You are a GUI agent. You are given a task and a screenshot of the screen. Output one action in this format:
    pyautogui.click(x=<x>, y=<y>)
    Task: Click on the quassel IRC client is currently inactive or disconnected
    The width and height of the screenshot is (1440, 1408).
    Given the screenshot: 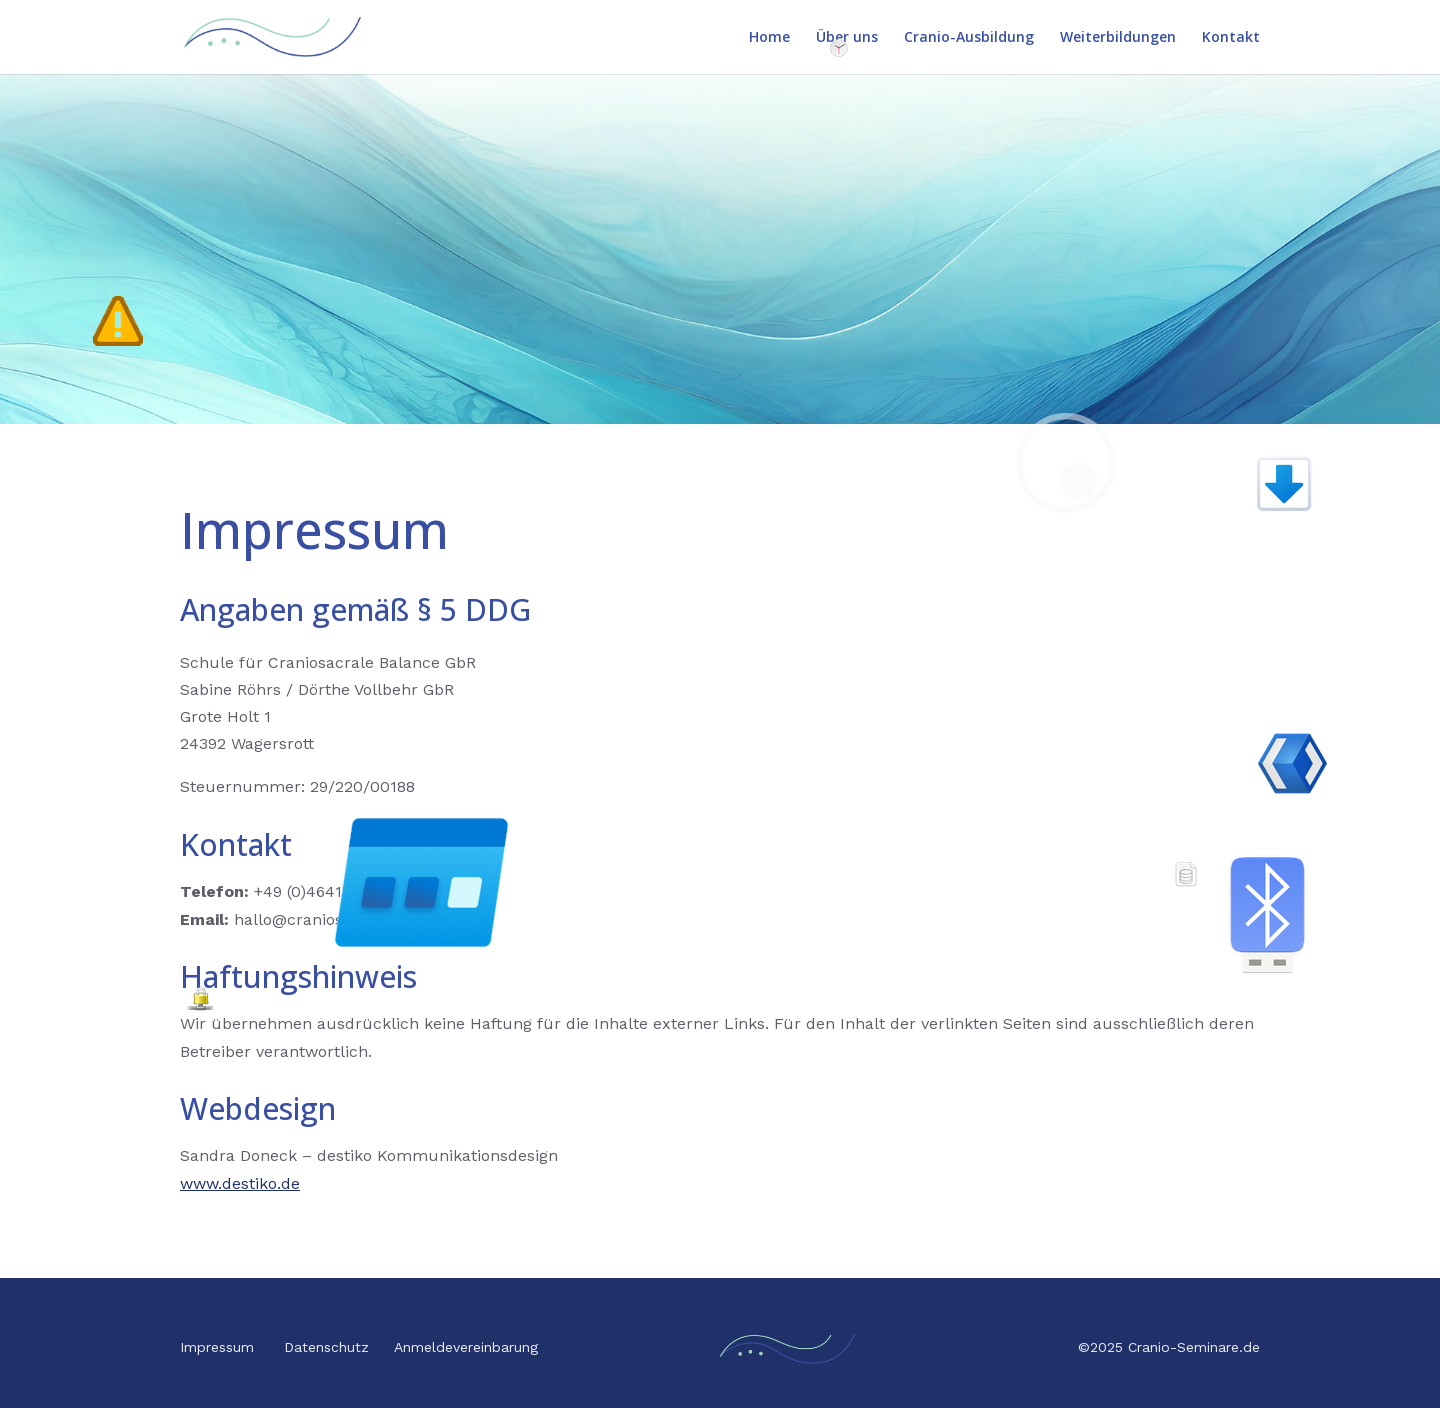 What is the action you would take?
    pyautogui.click(x=1066, y=463)
    